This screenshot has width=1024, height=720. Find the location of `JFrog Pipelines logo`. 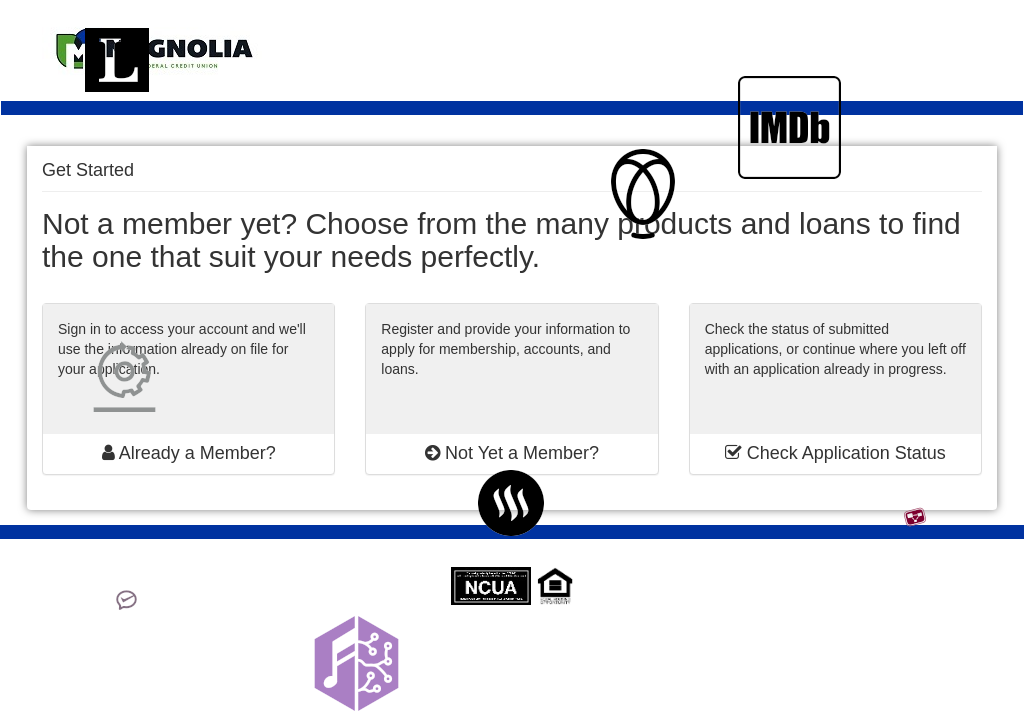

JFrog Pipelines logo is located at coordinates (124, 376).